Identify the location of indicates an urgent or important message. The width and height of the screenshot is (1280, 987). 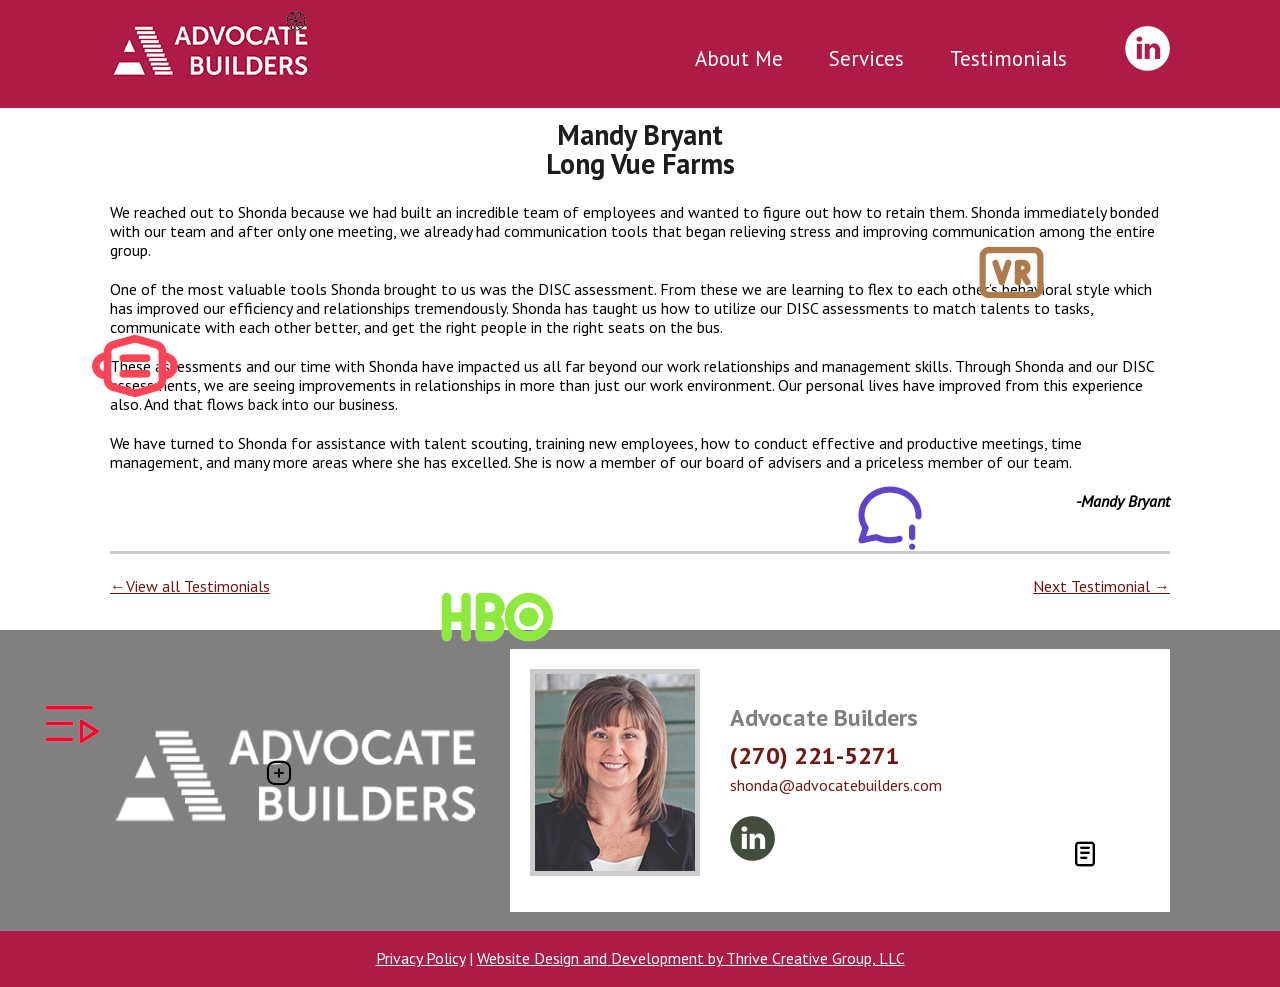
(890, 515).